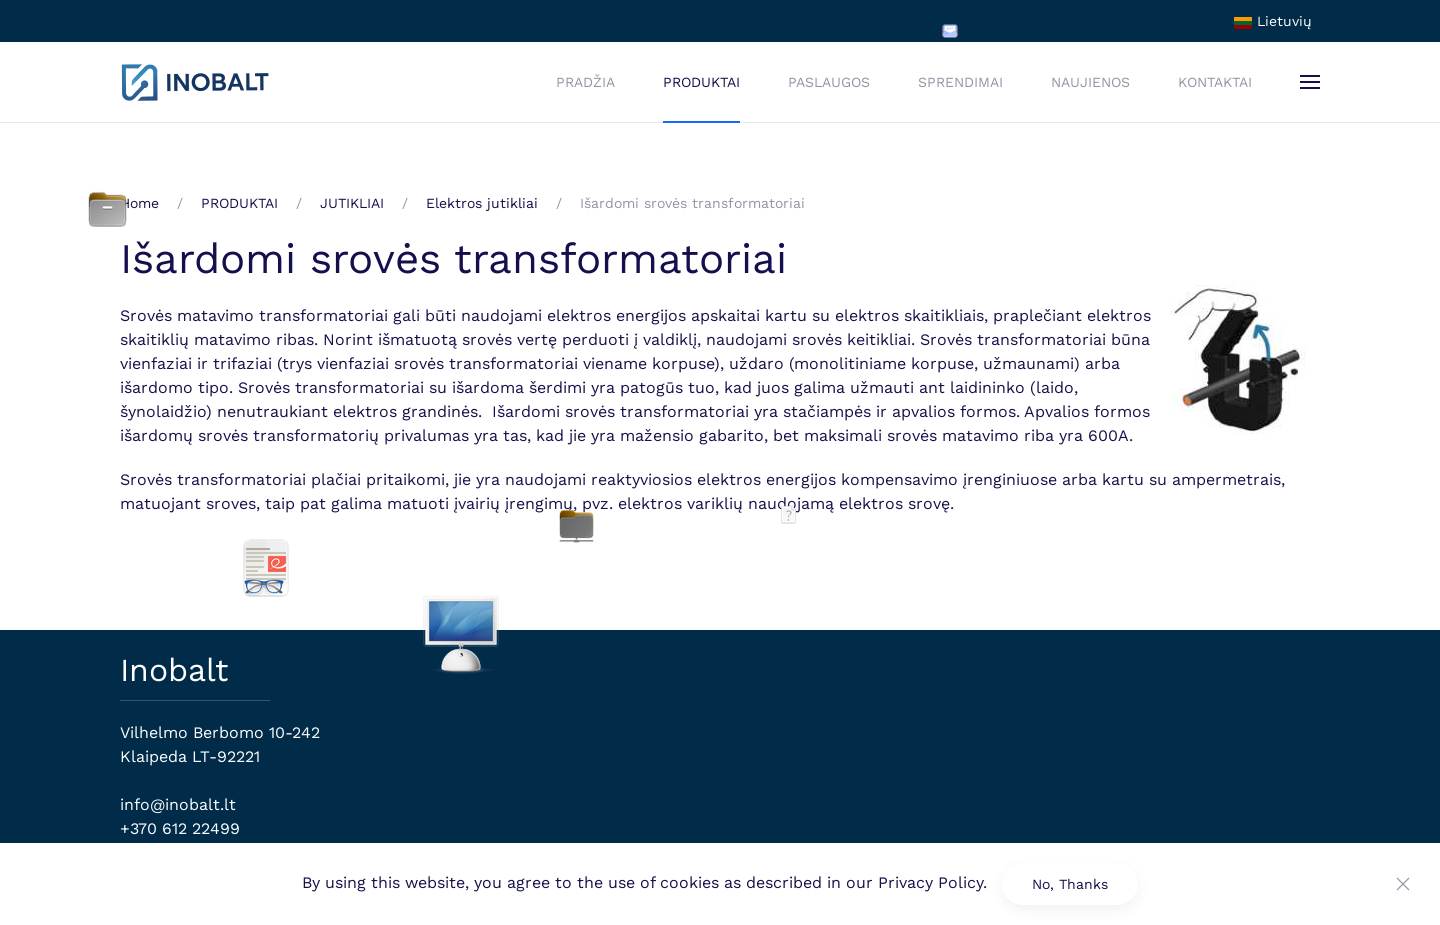  Describe the element at coordinates (107, 209) in the screenshot. I see `open the file manager application` at that location.